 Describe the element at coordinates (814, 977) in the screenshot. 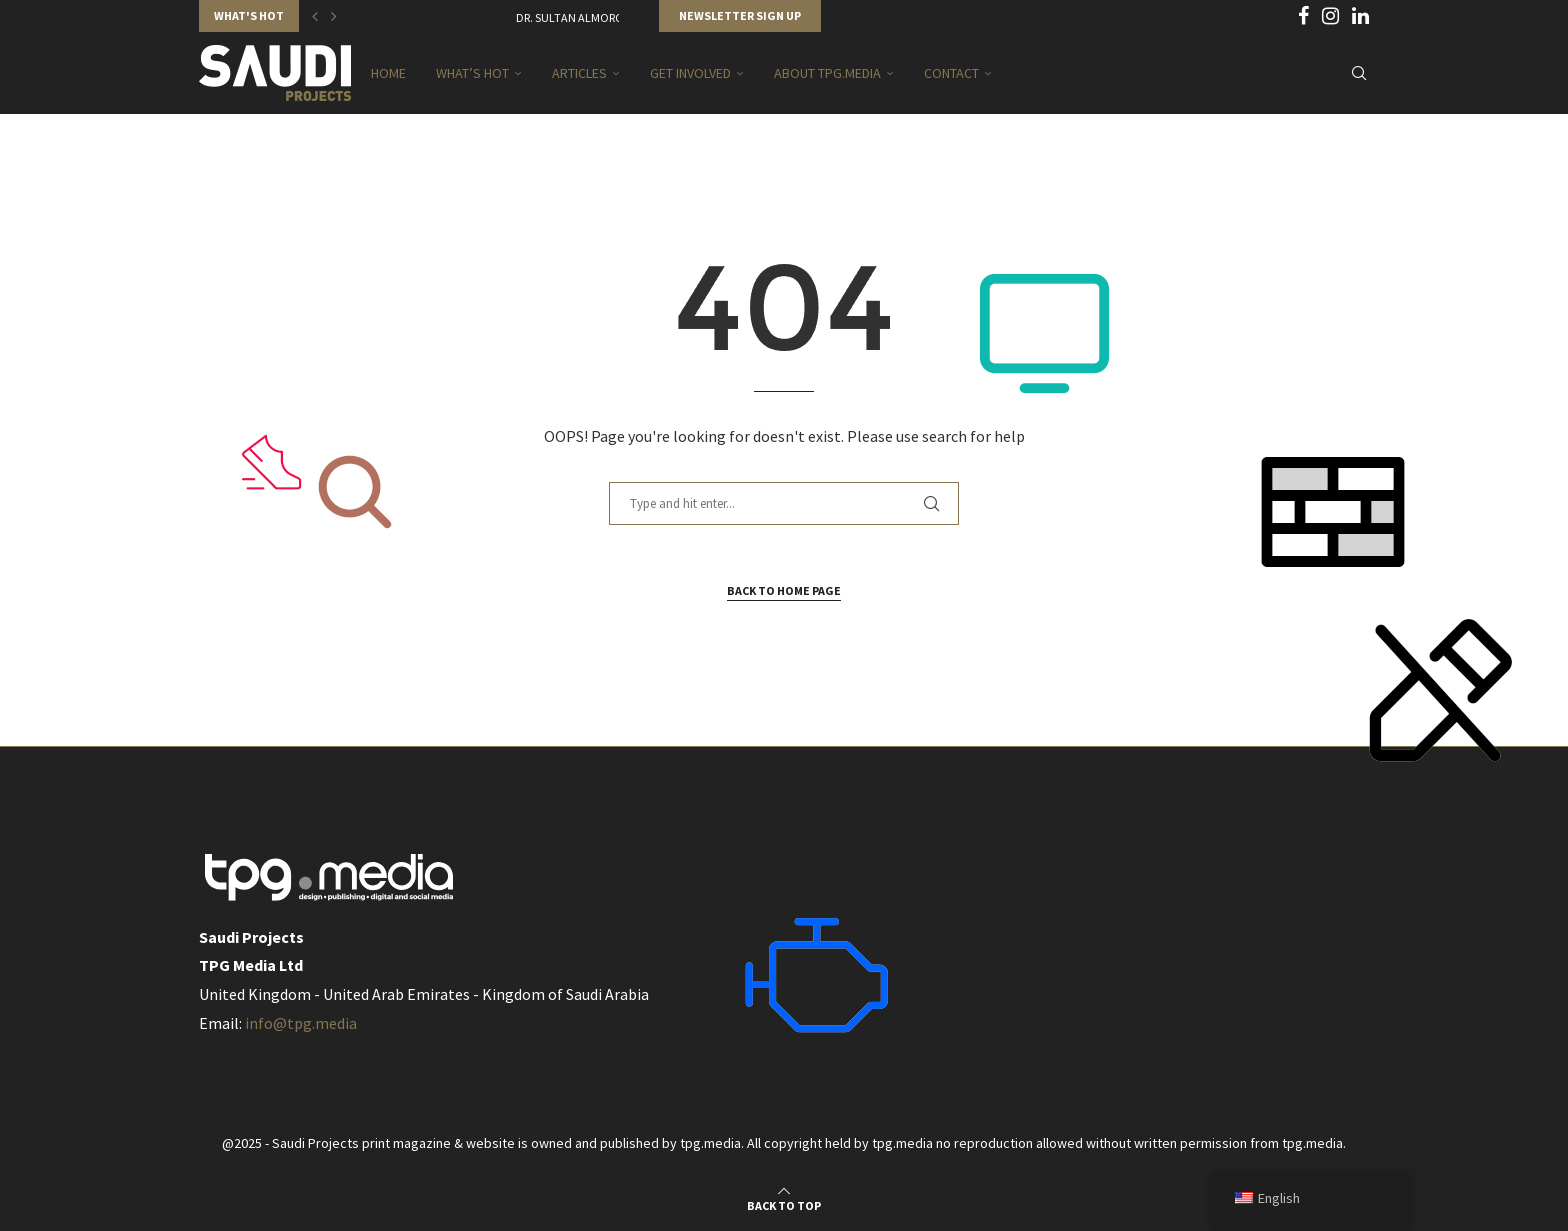

I see `view engine or vehicle diagnostics` at that location.